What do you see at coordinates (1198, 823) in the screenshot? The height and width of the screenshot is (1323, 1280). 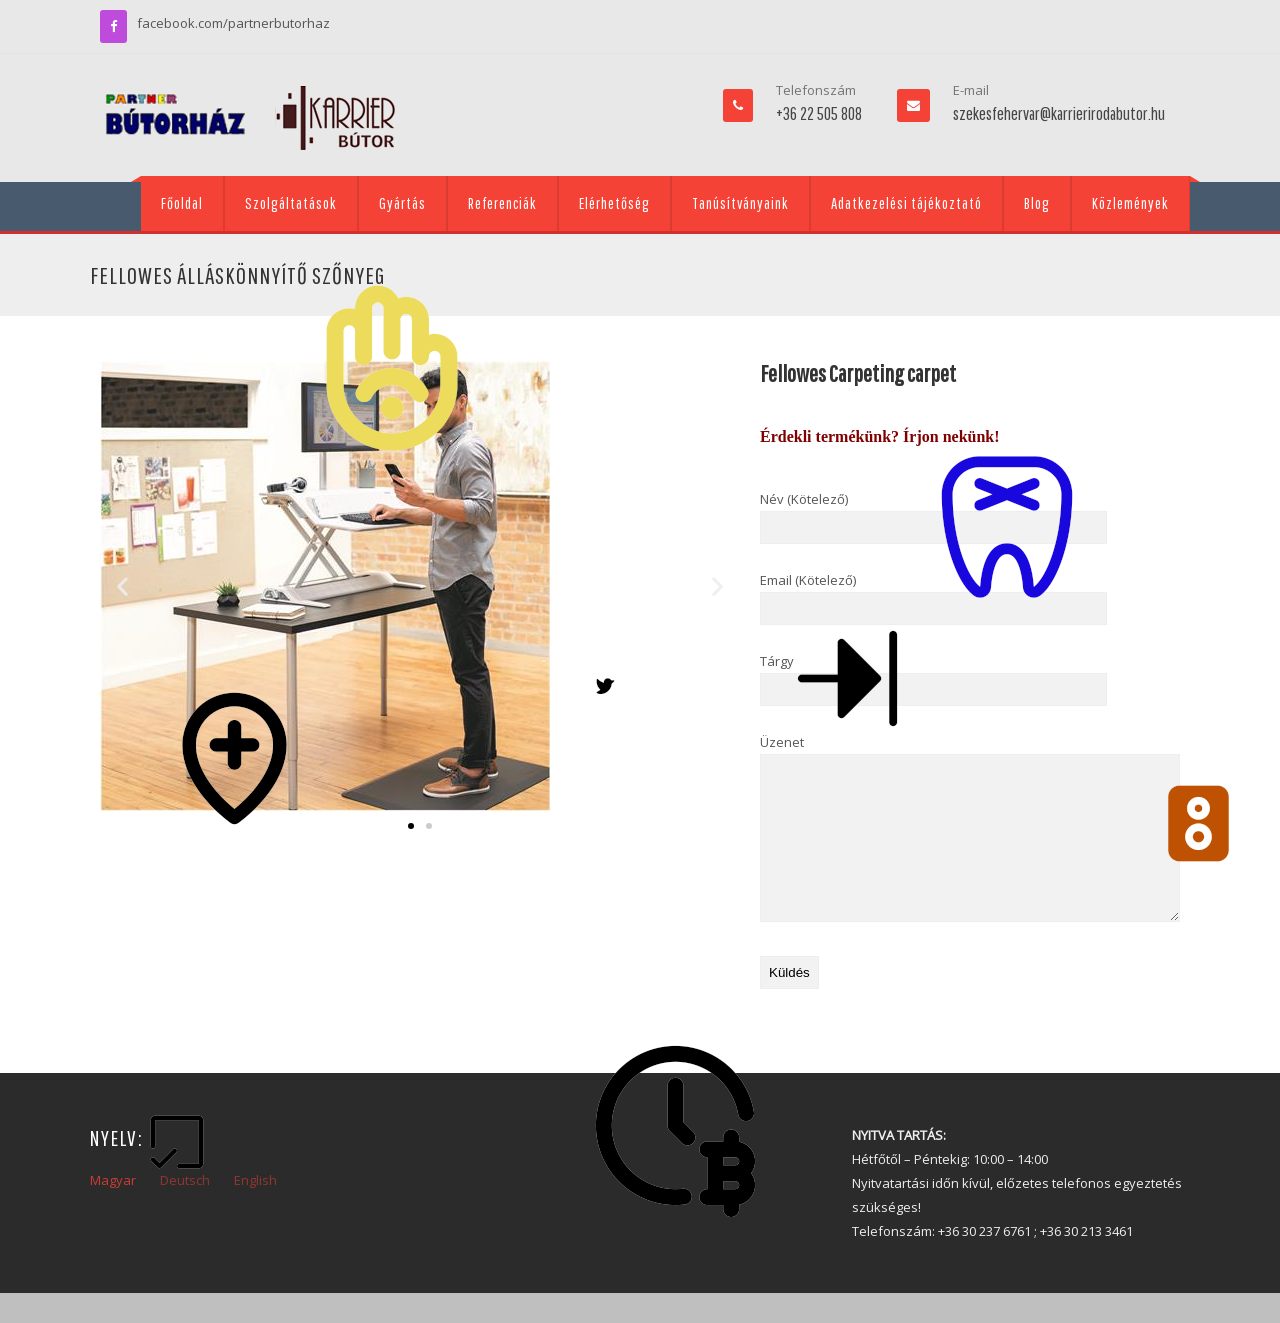 I see `adjust speaker or audio output settings` at bounding box center [1198, 823].